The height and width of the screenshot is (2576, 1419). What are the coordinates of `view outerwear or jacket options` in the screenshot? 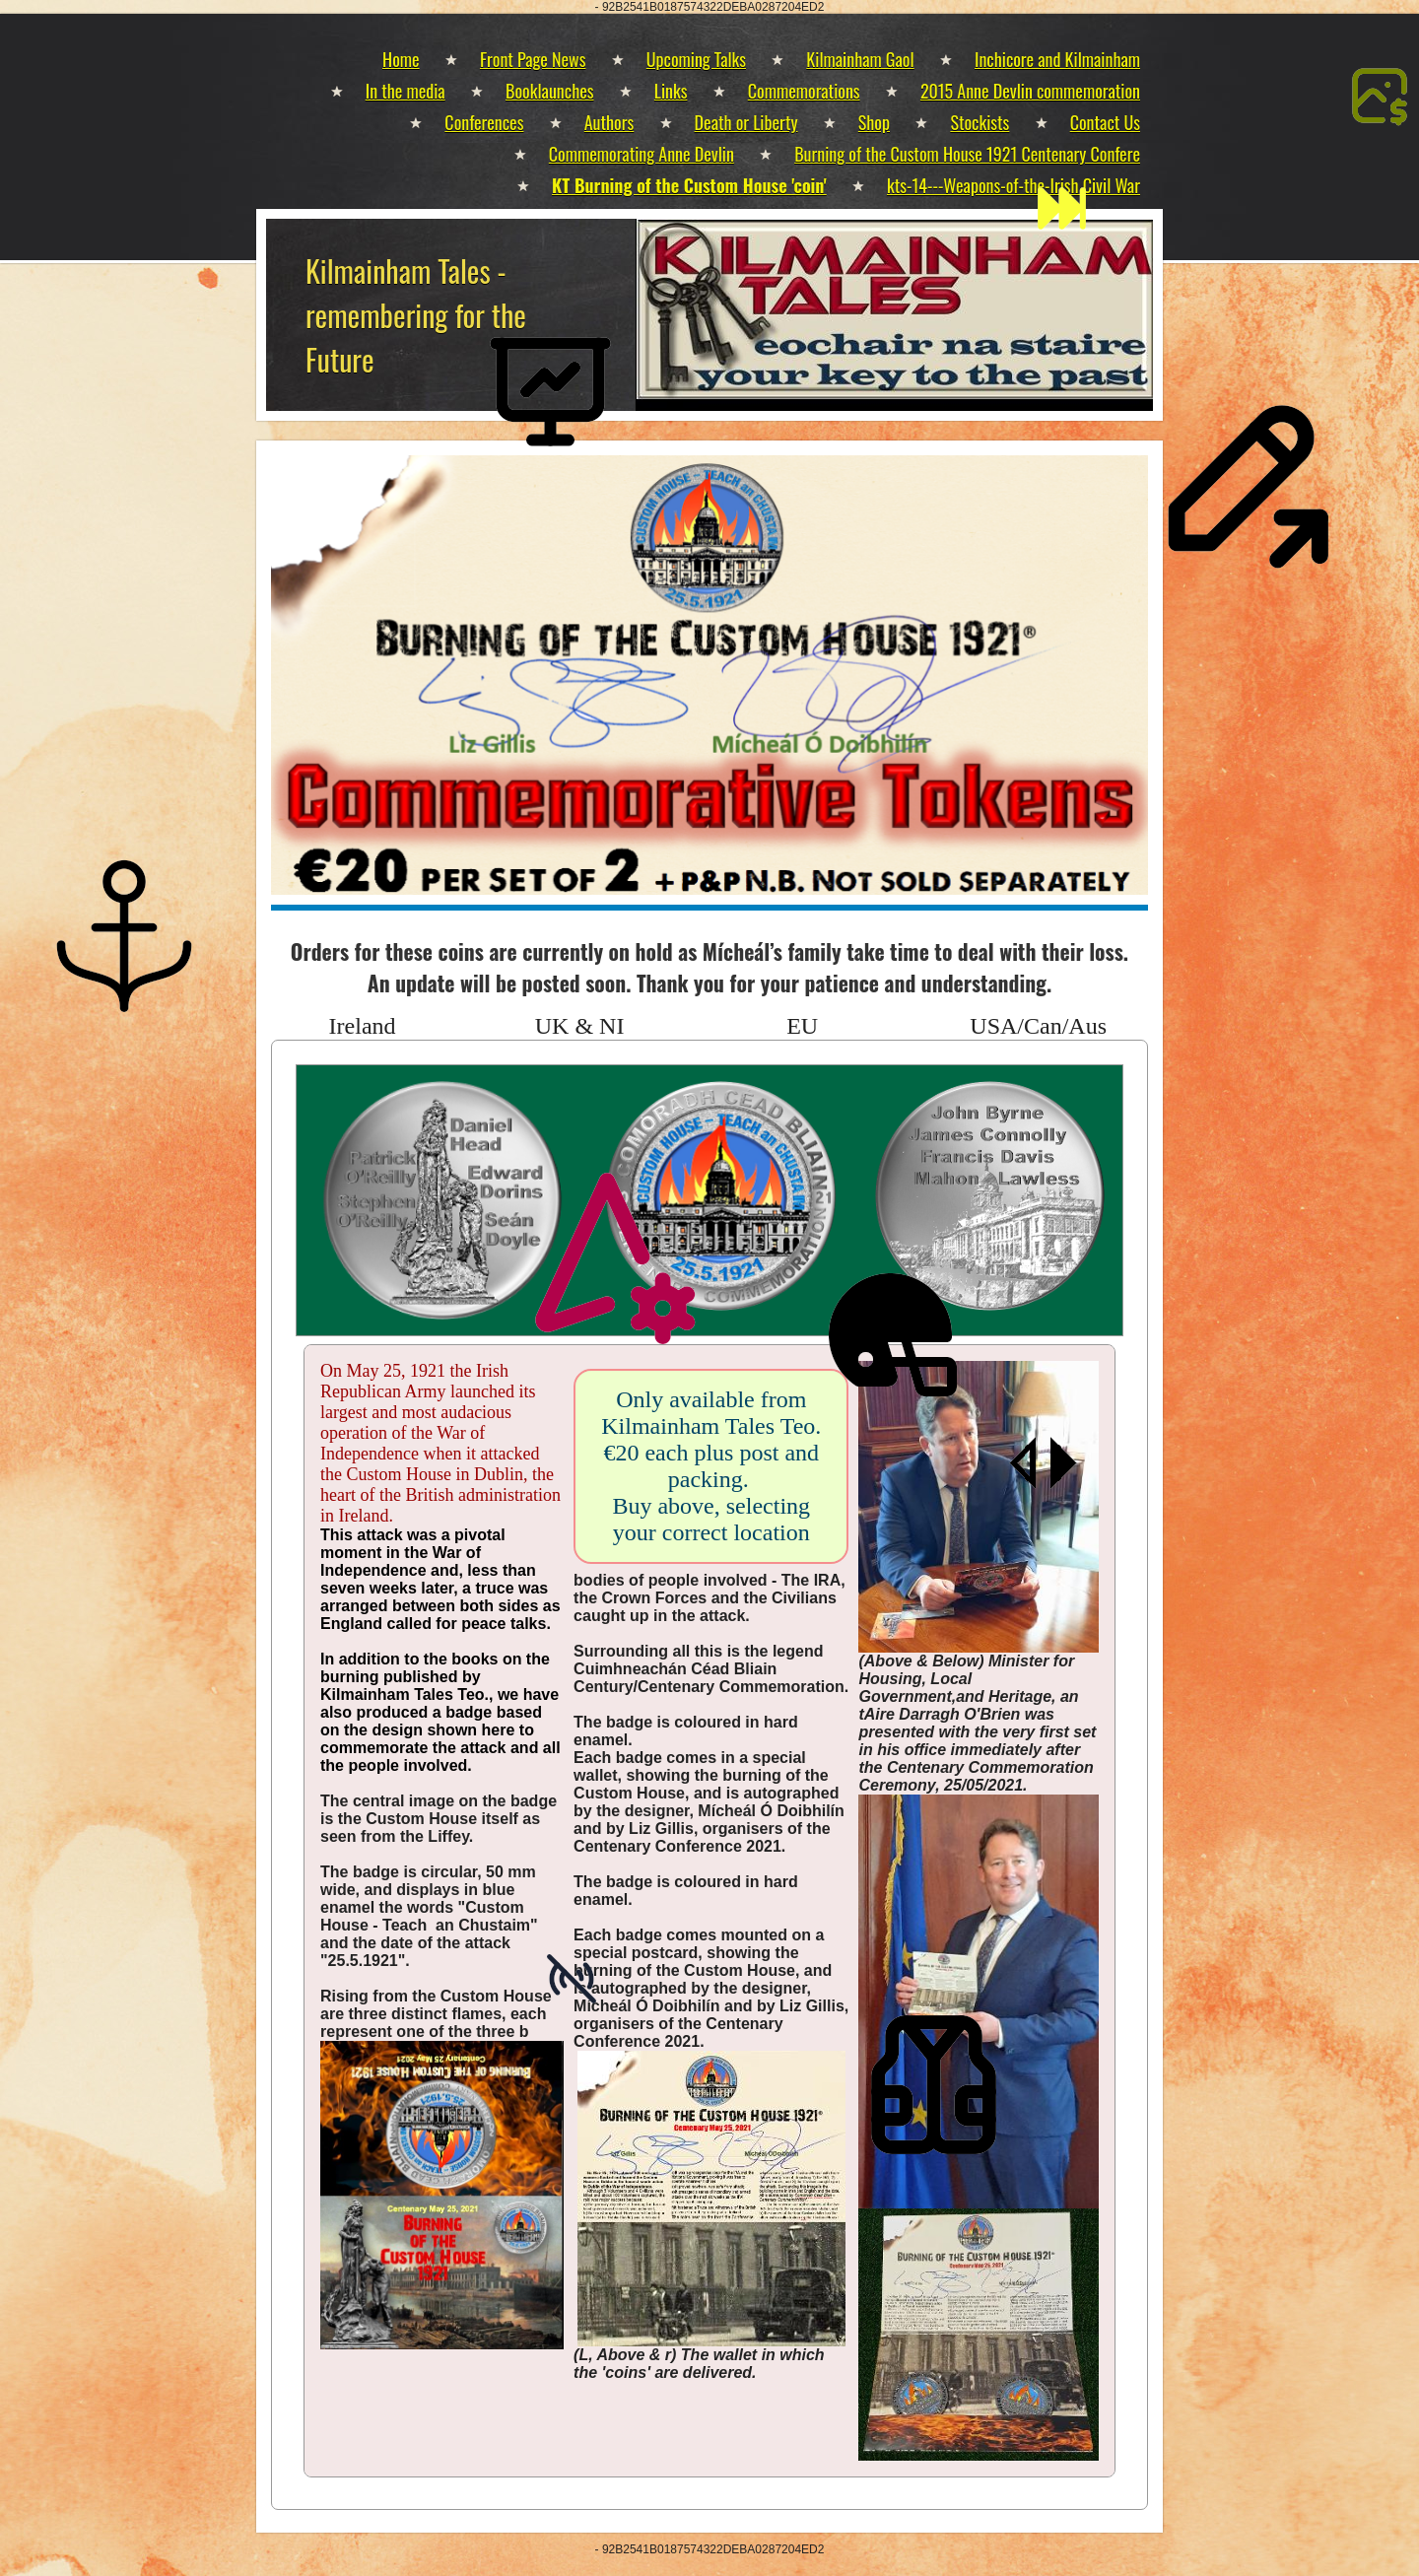 It's located at (933, 2084).